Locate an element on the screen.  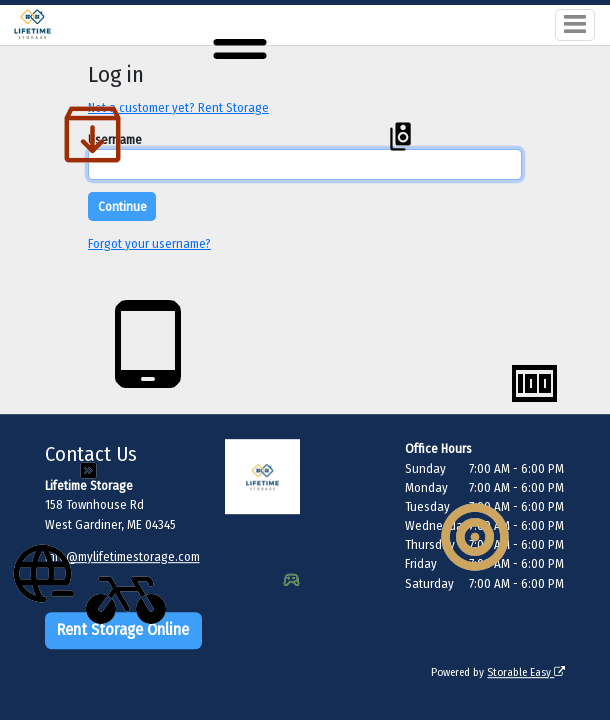
access speaker group settings is located at coordinates (400, 136).